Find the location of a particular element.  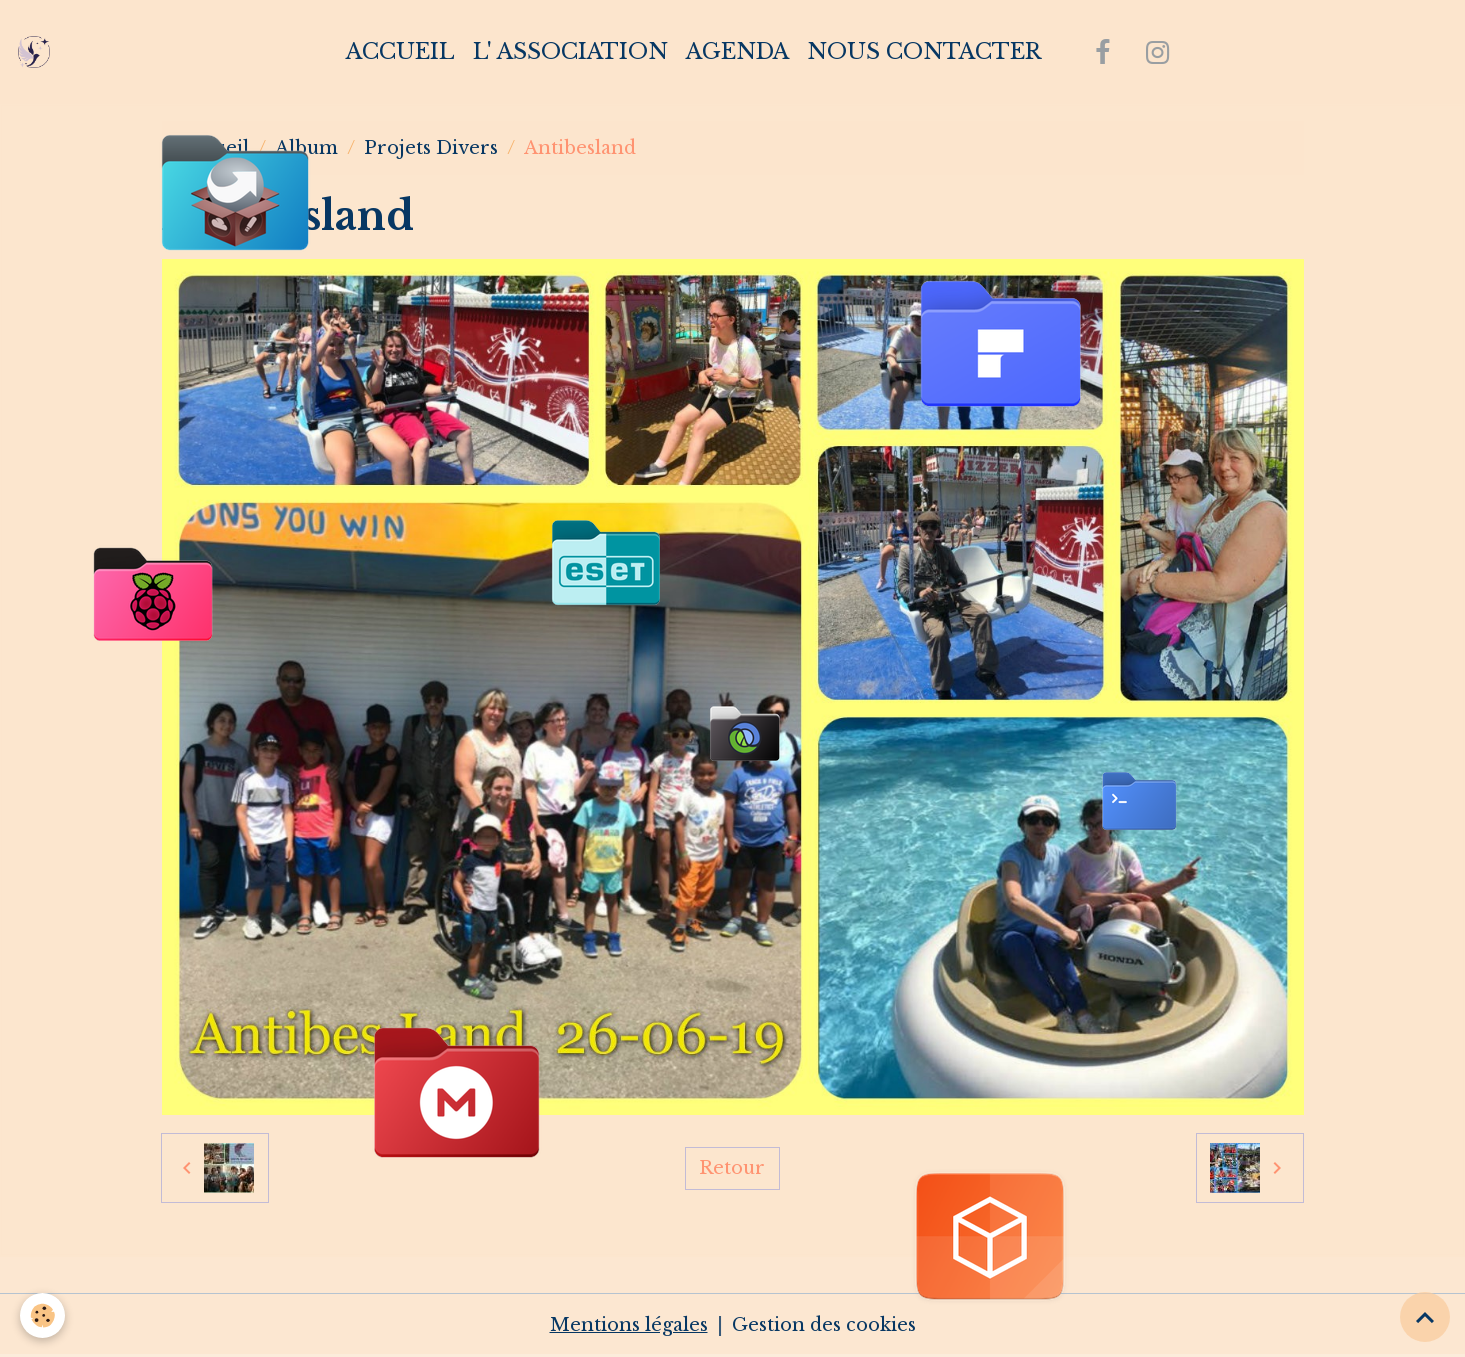

open eset antivirus files folder is located at coordinates (605, 565).